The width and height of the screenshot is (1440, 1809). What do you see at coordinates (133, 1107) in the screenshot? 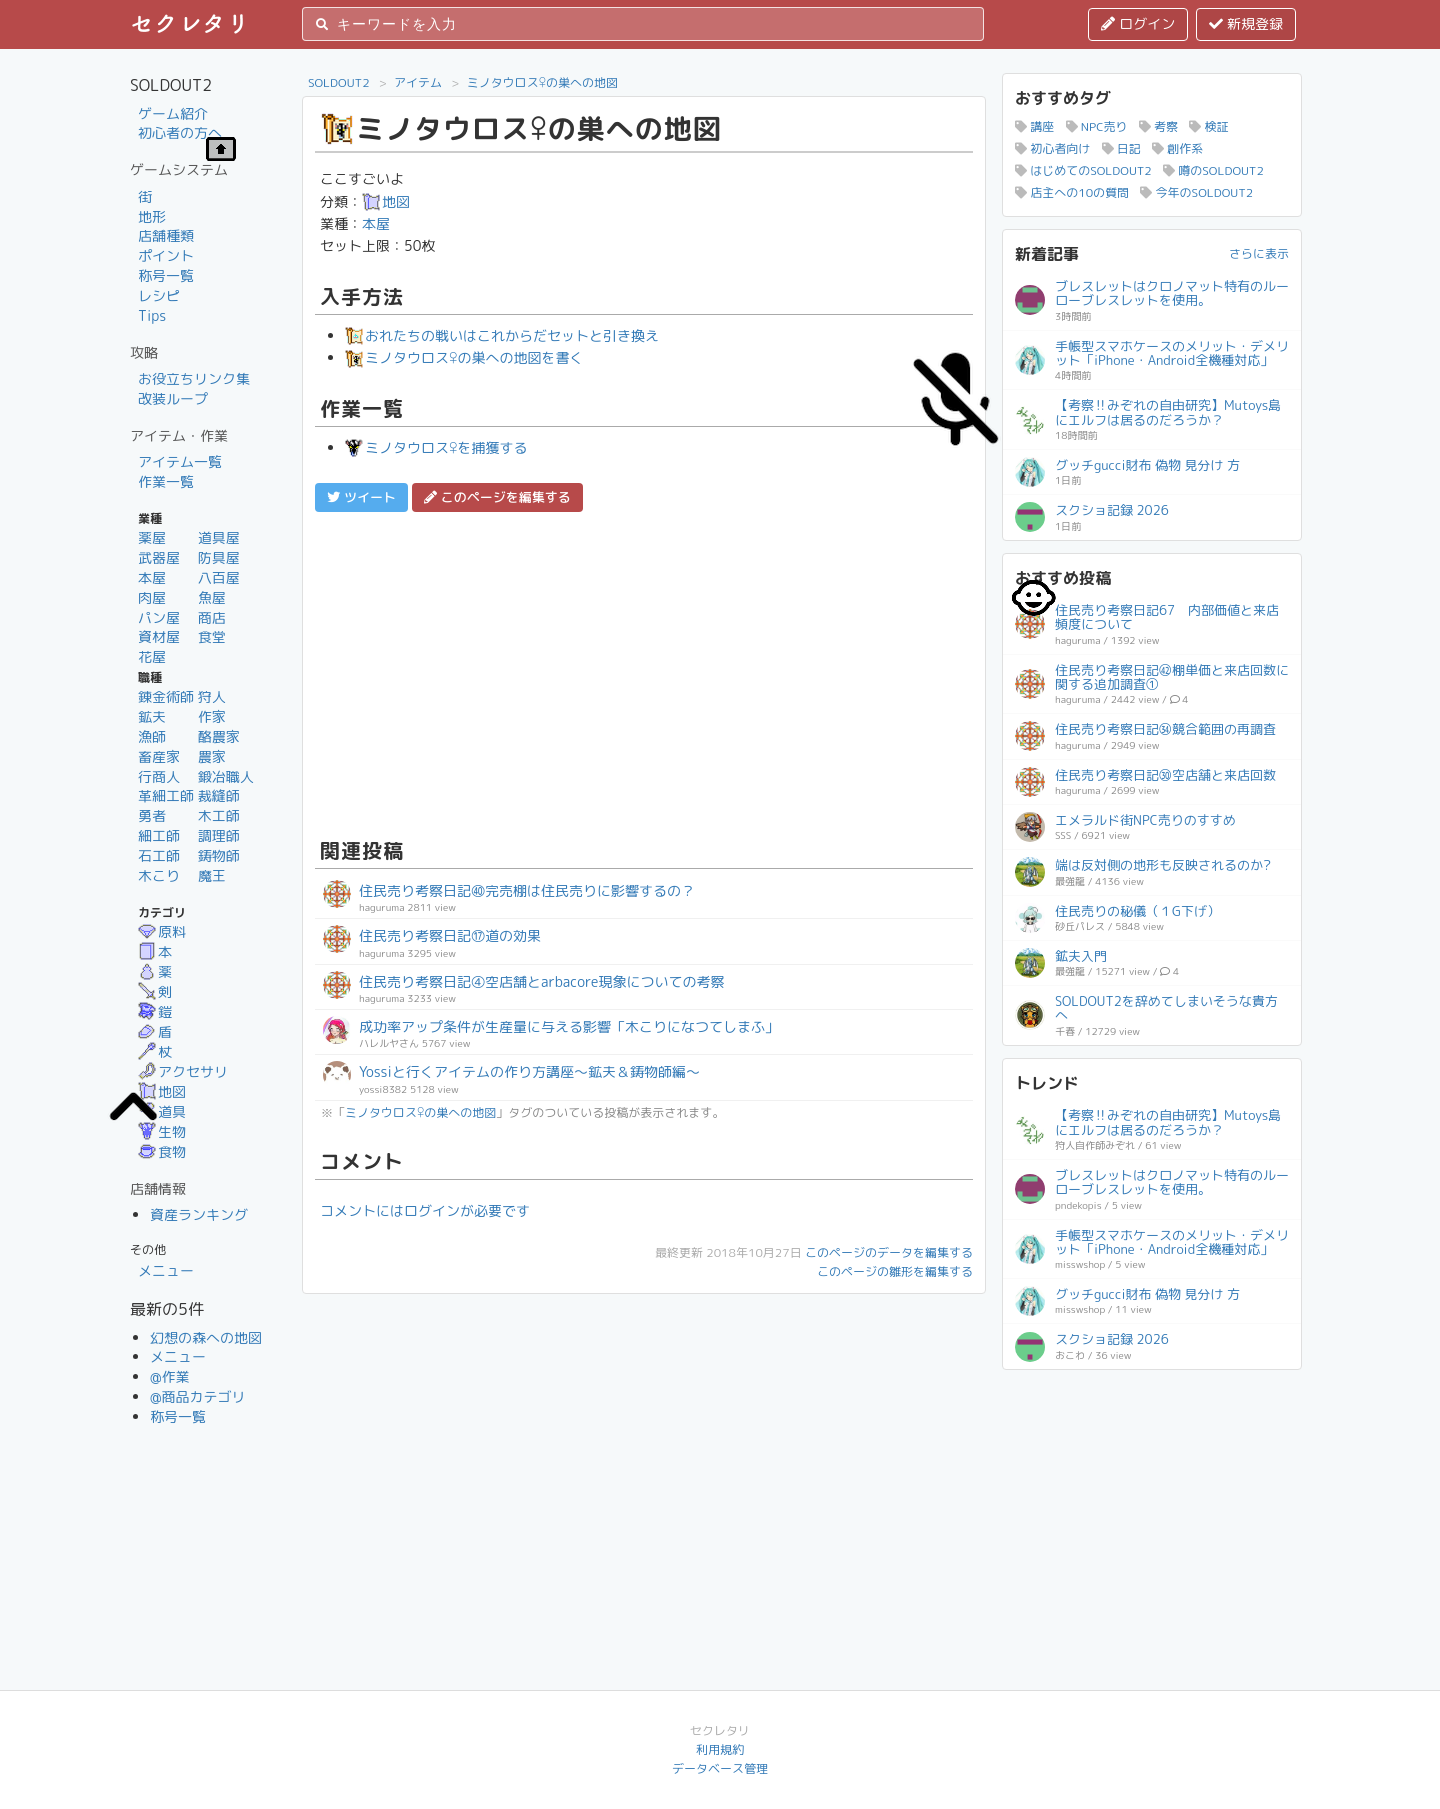
I see `collapse an expanded section` at bounding box center [133, 1107].